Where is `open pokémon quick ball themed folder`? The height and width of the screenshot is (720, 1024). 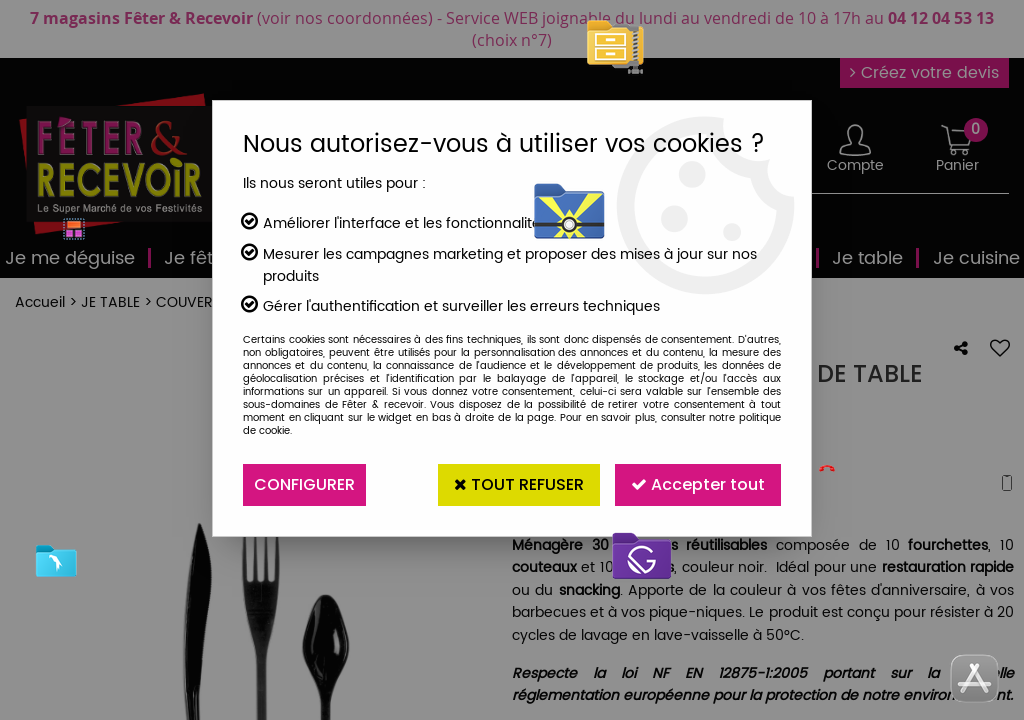 open pokémon quick ball themed folder is located at coordinates (569, 213).